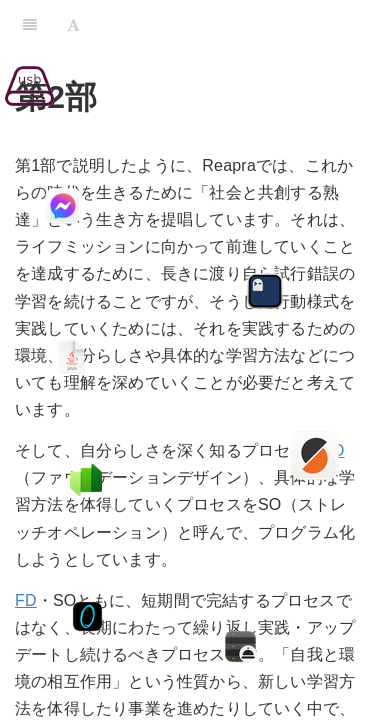 This screenshot has width=375, height=720. What do you see at coordinates (29, 84) in the screenshot?
I see `external usb hard drive connected` at bounding box center [29, 84].